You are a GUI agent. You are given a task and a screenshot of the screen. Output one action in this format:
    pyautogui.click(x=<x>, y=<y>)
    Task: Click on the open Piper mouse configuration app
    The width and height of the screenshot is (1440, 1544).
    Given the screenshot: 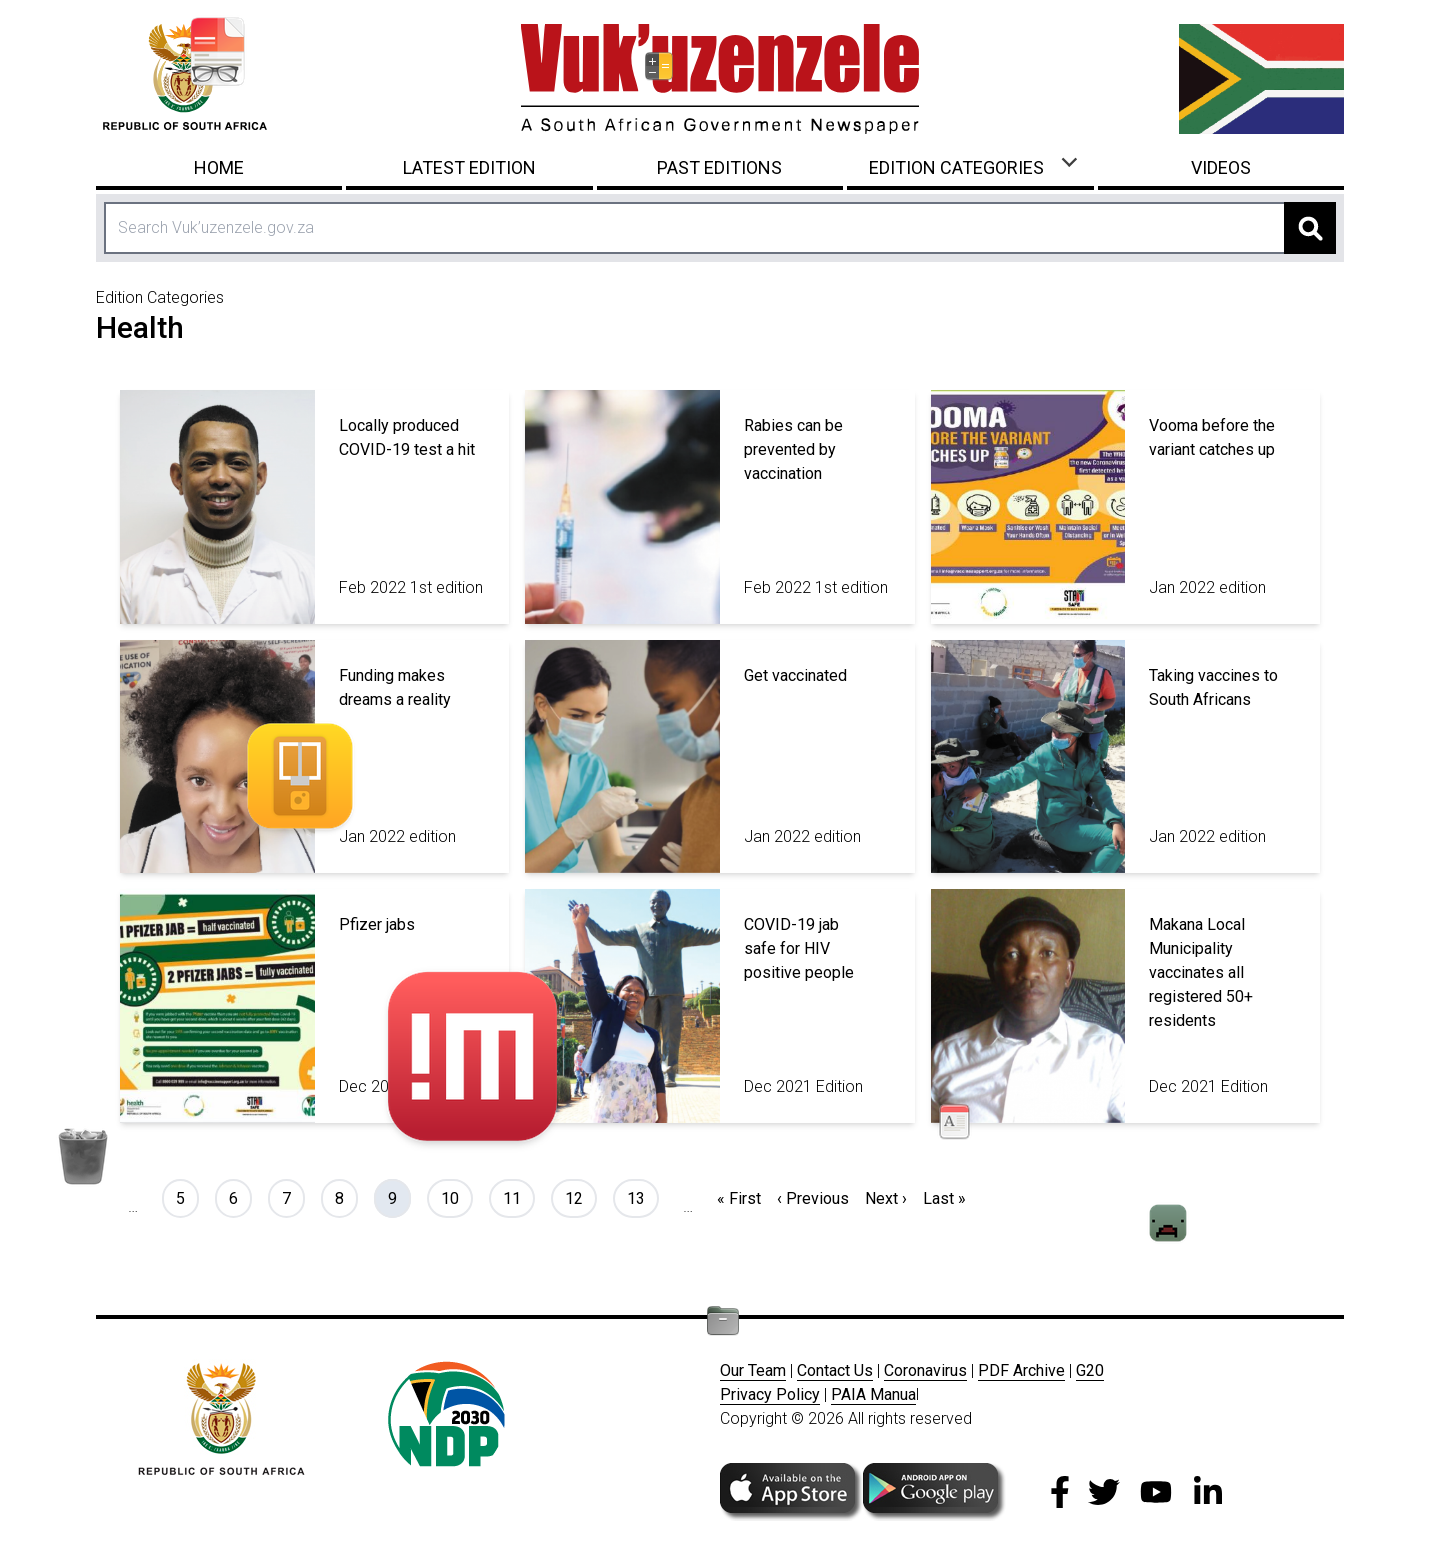 What is the action you would take?
    pyautogui.click(x=300, y=776)
    